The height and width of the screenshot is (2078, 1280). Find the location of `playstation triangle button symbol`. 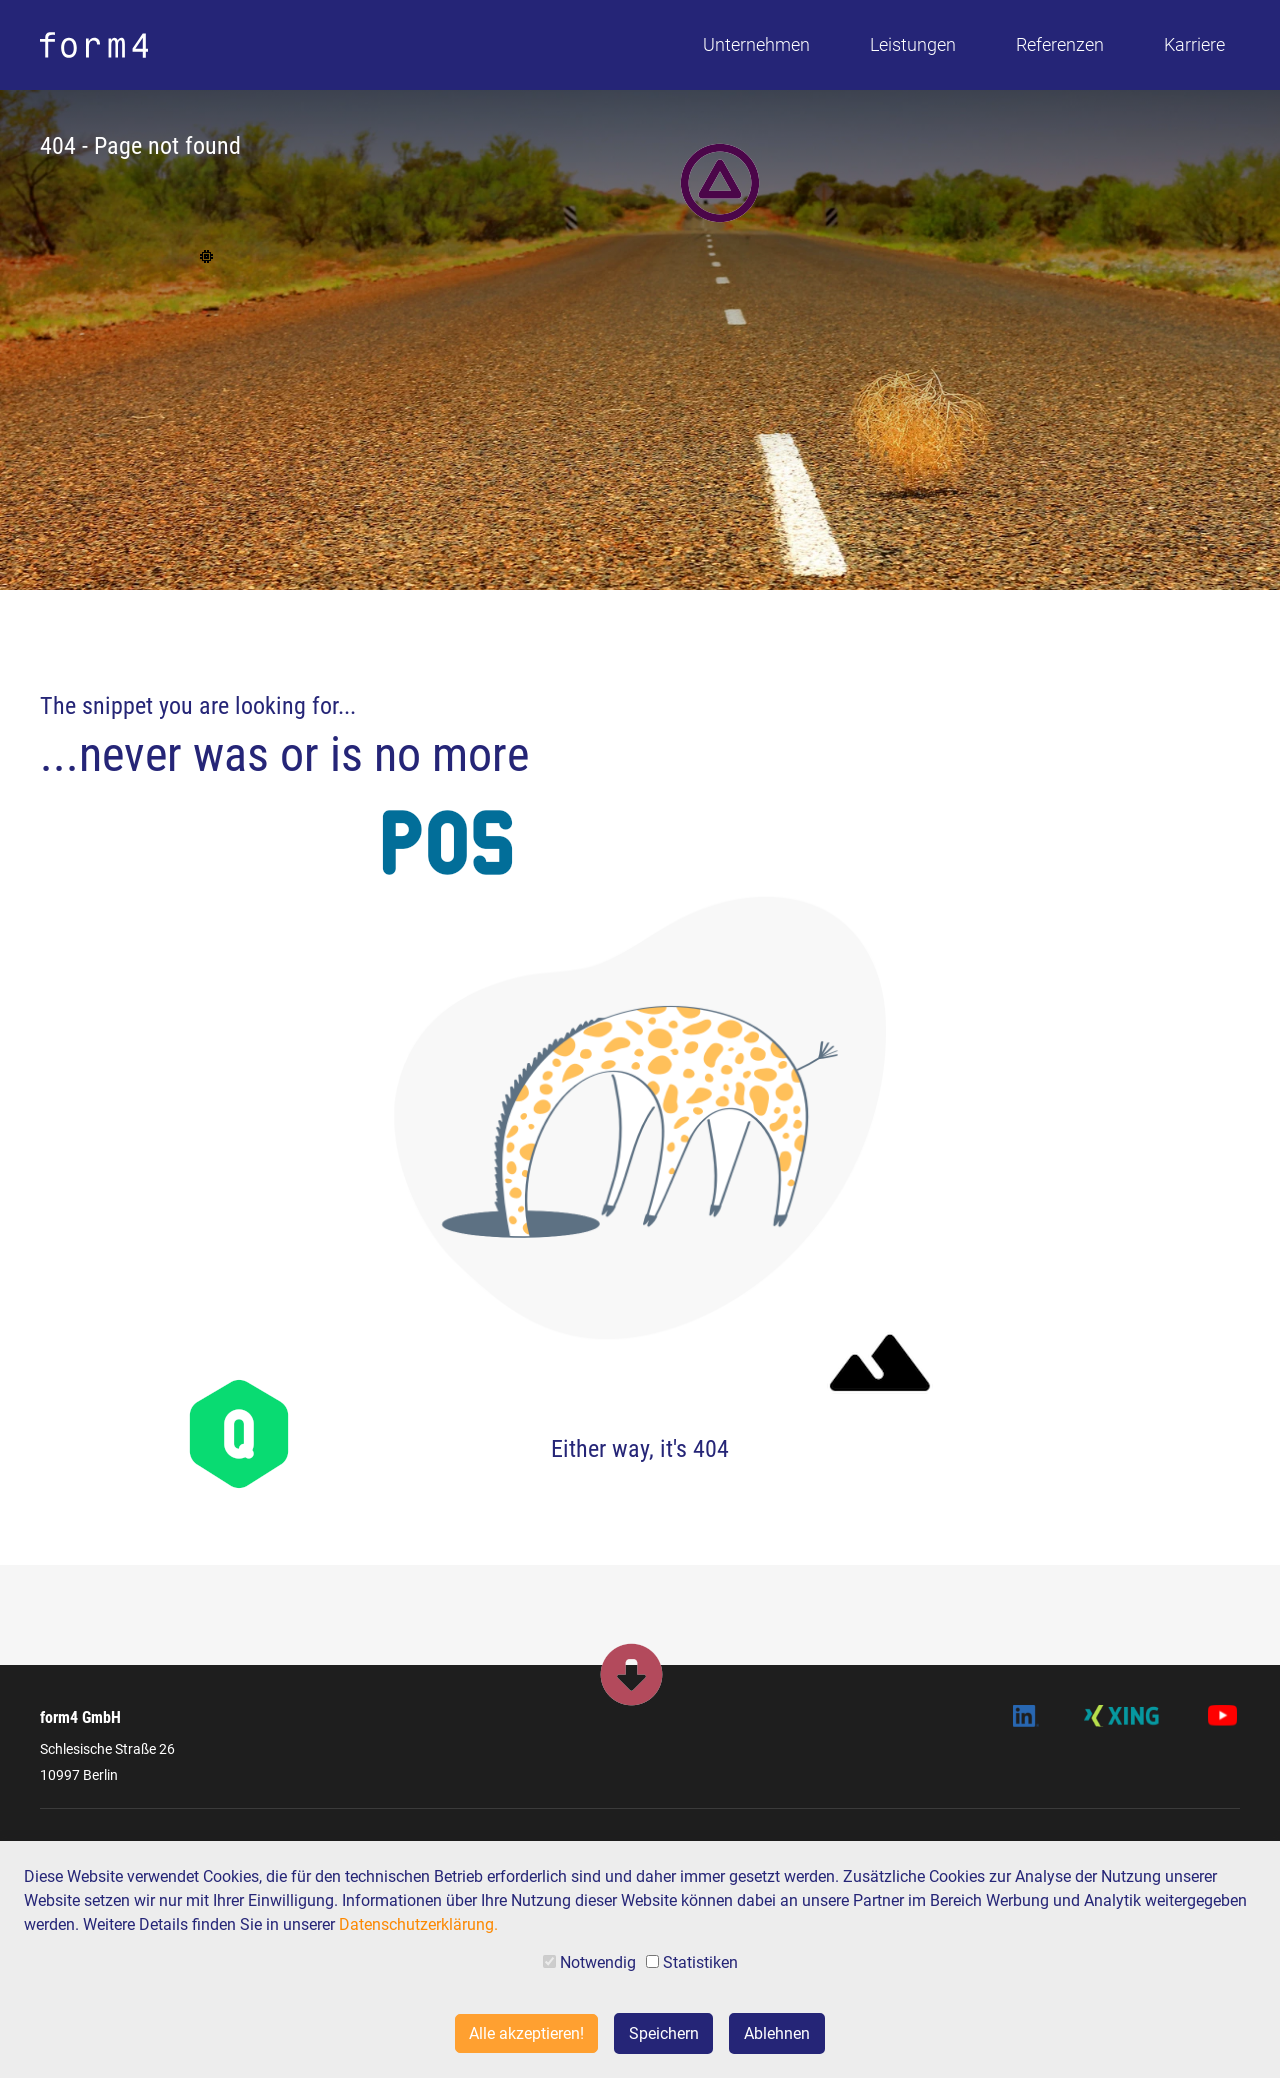

playstation triangle button symbol is located at coordinates (720, 183).